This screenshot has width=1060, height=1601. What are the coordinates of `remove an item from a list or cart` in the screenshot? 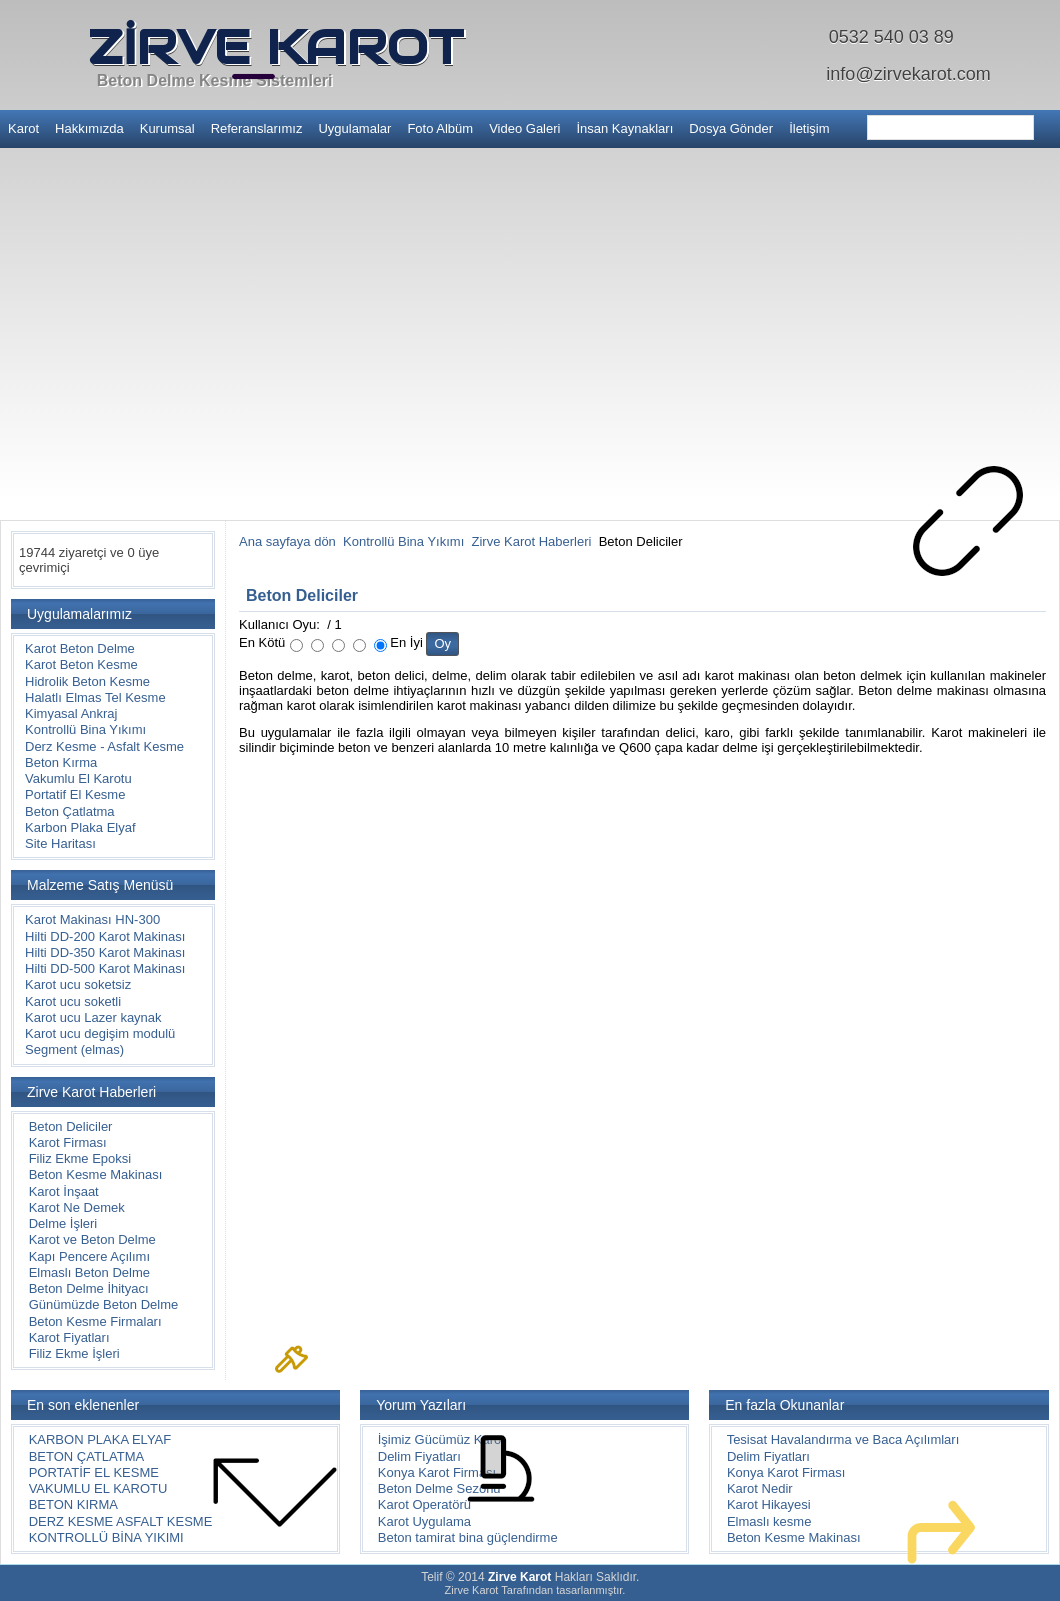 It's located at (253, 76).